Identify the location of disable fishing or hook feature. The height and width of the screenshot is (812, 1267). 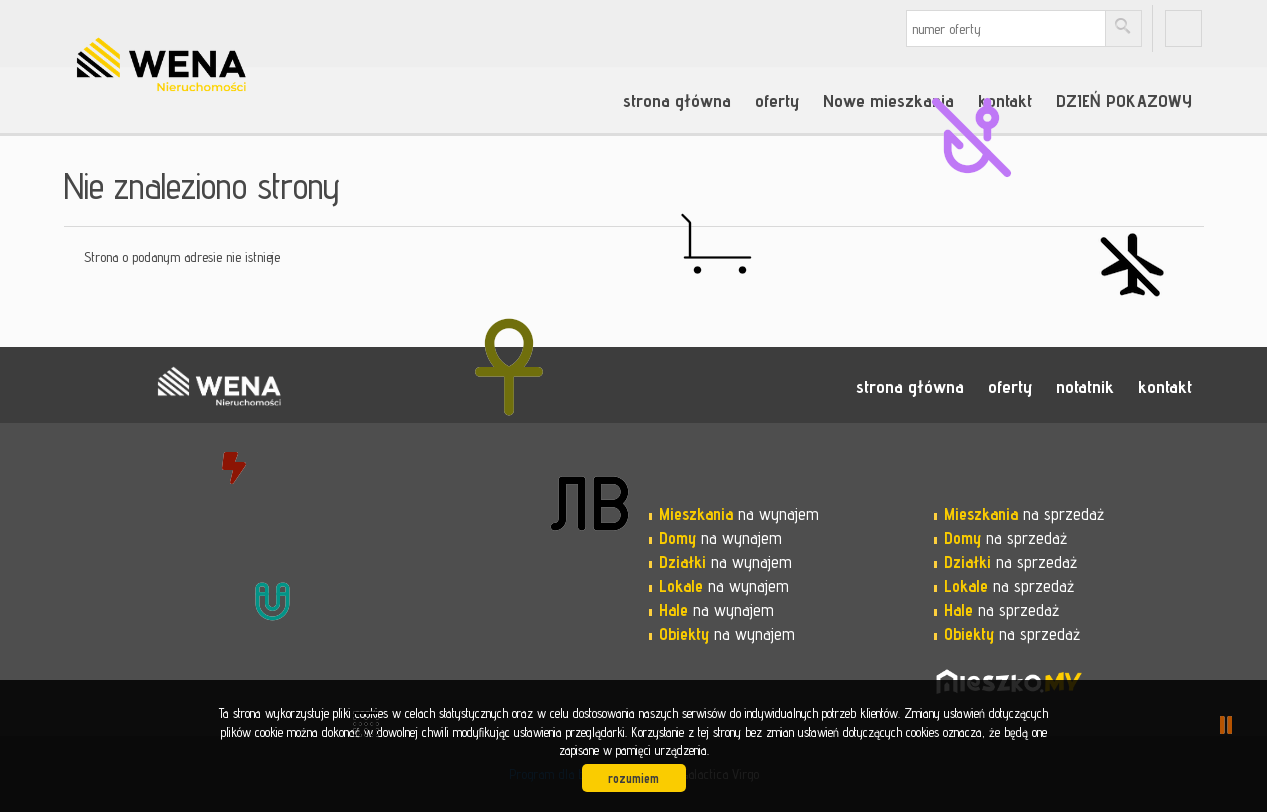
(971, 137).